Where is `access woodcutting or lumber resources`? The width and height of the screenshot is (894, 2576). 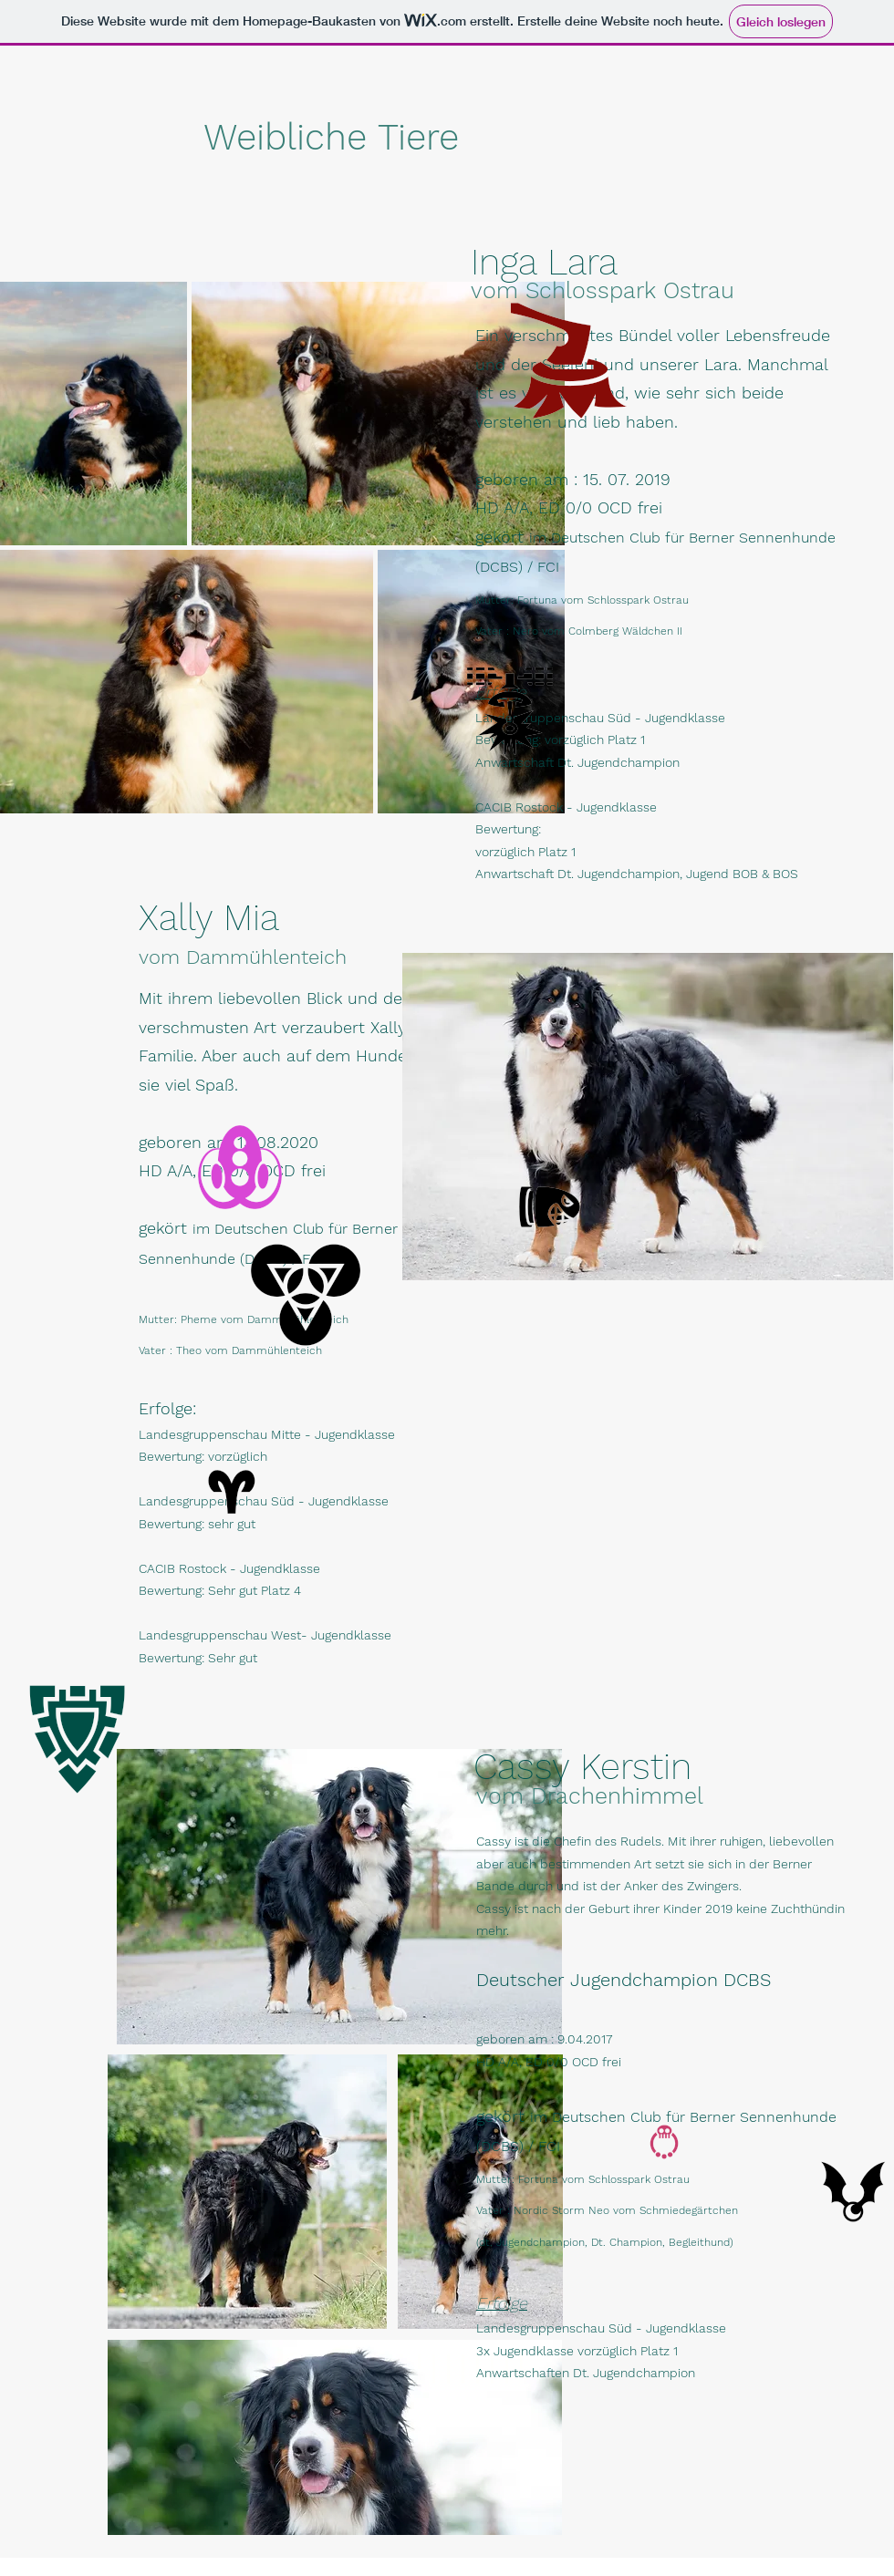 access woodcutting or lumber resources is located at coordinates (568, 360).